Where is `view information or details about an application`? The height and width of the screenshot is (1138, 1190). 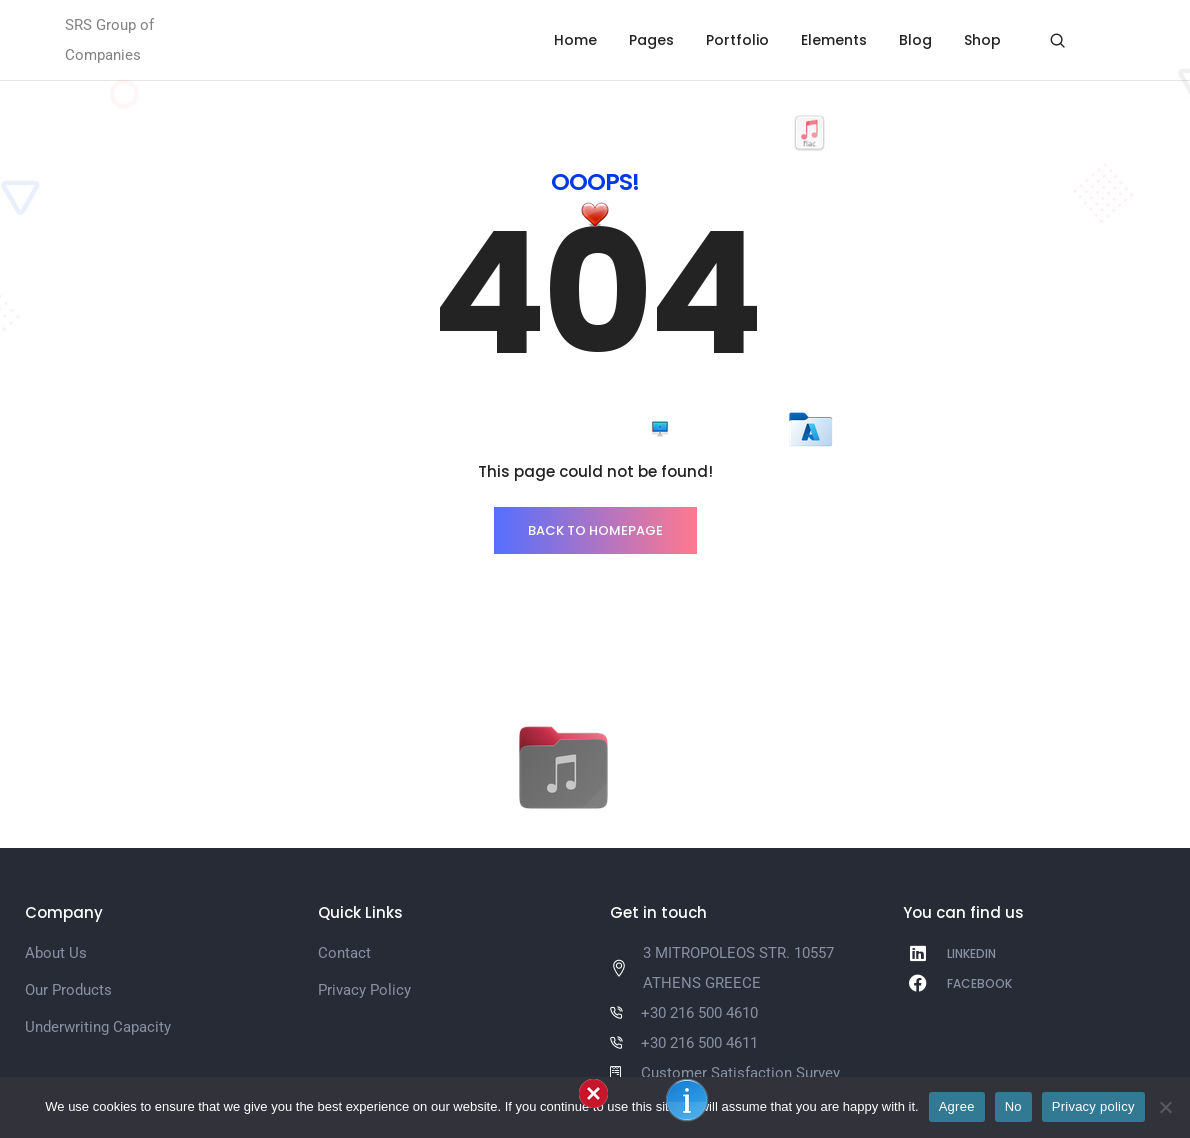 view information or details about an application is located at coordinates (687, 1100).